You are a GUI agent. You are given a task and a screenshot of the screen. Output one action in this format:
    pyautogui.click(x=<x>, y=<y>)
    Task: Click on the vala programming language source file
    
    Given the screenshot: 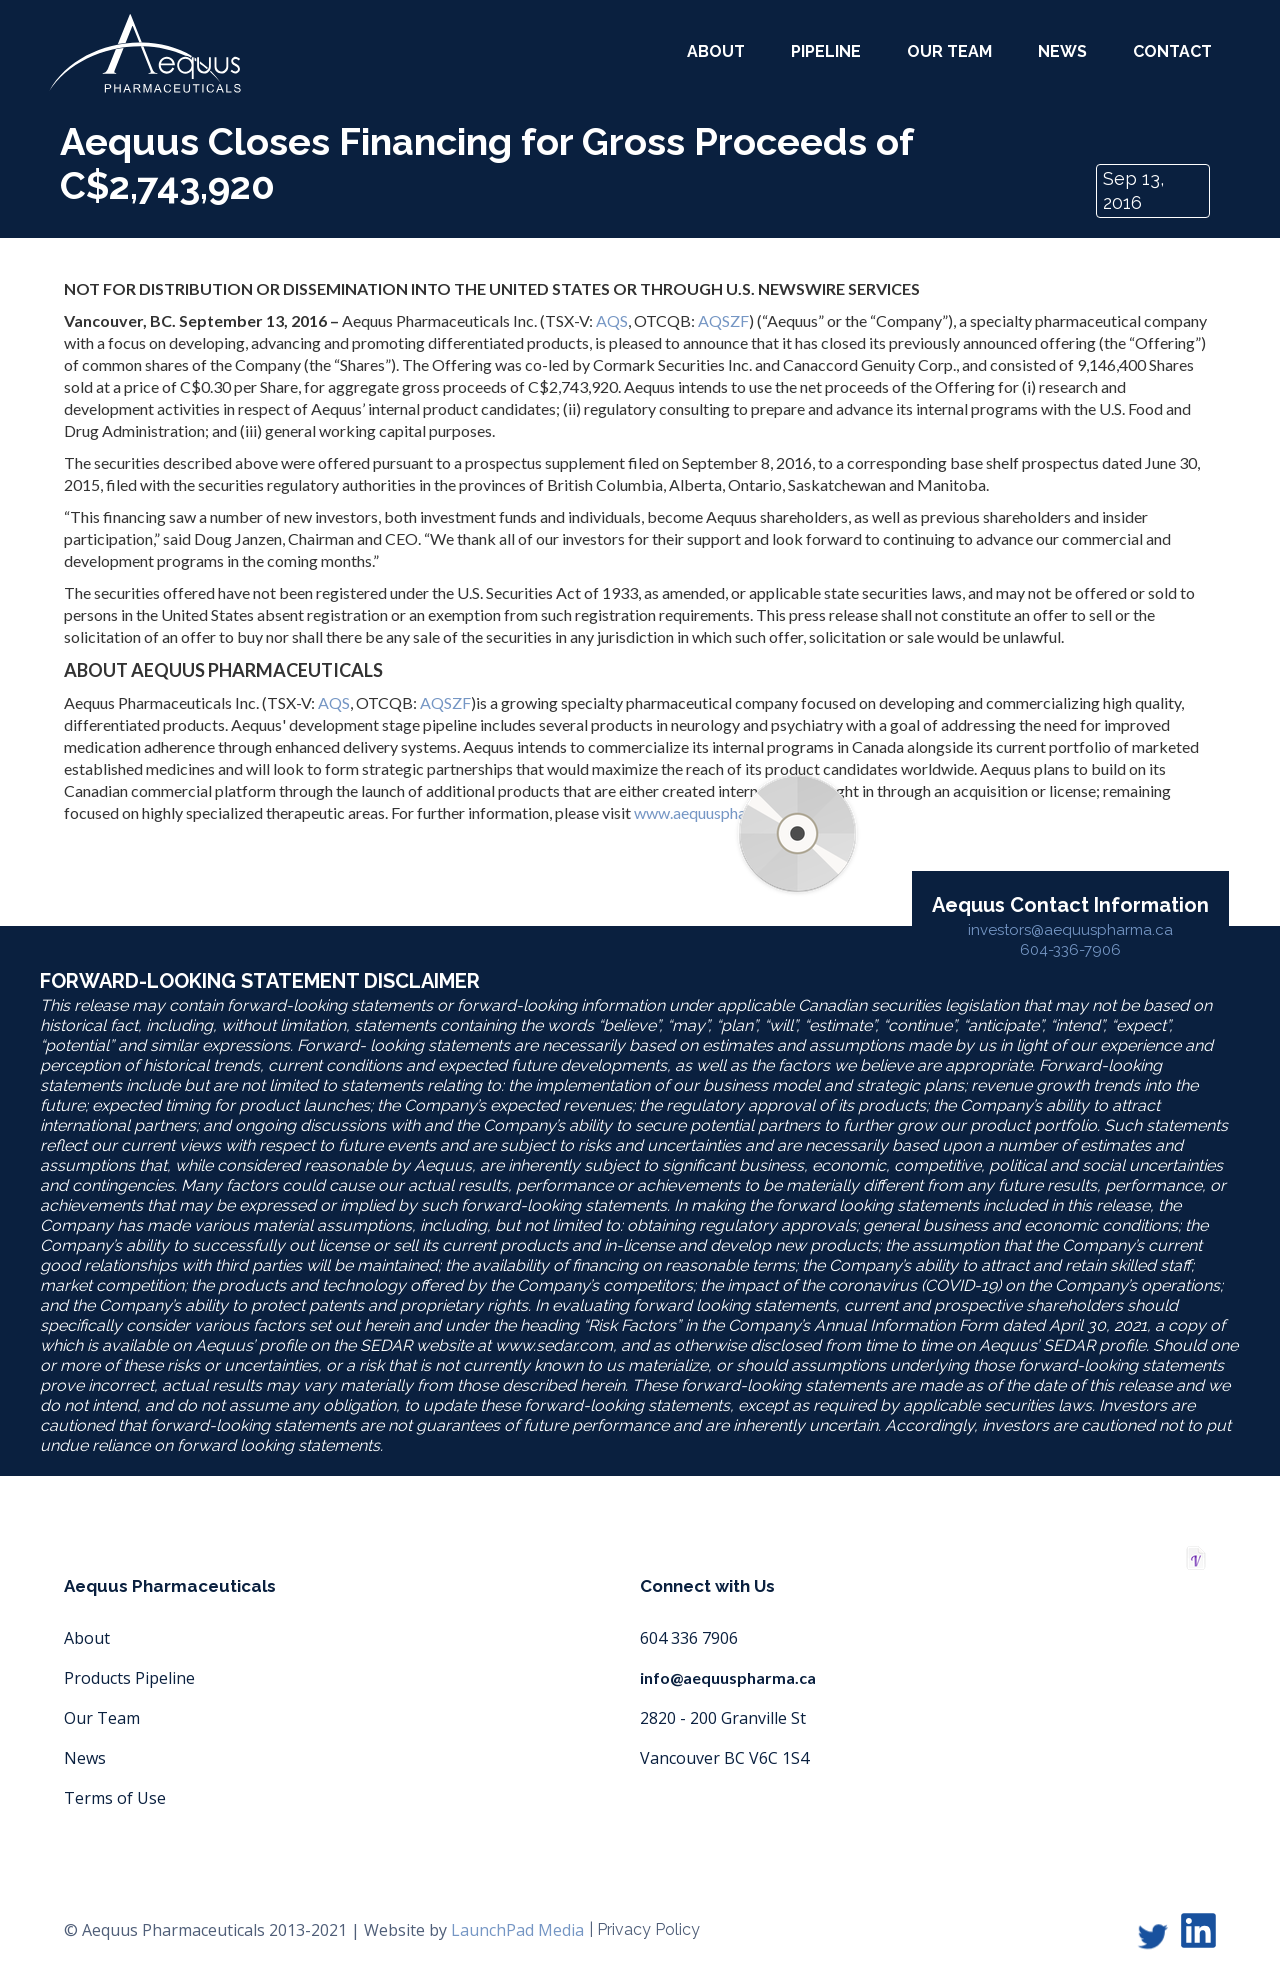 What is the action you would take?
    pyautogui.click(x=1196, y=1558)
    